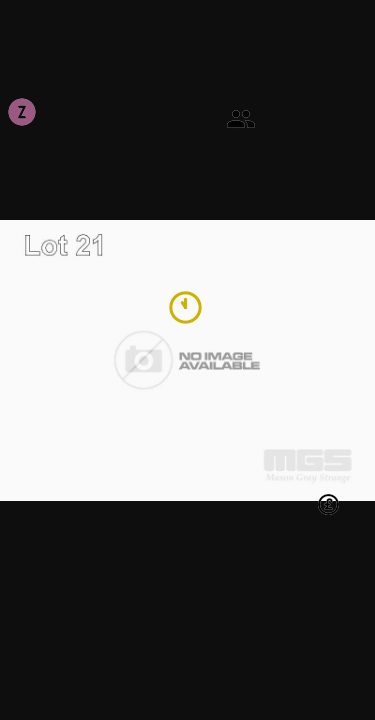 The image size is (375, 720). Describe the element at coordinates (328, 504) in the screenshot. I see `view balance in british pounds` at that location.